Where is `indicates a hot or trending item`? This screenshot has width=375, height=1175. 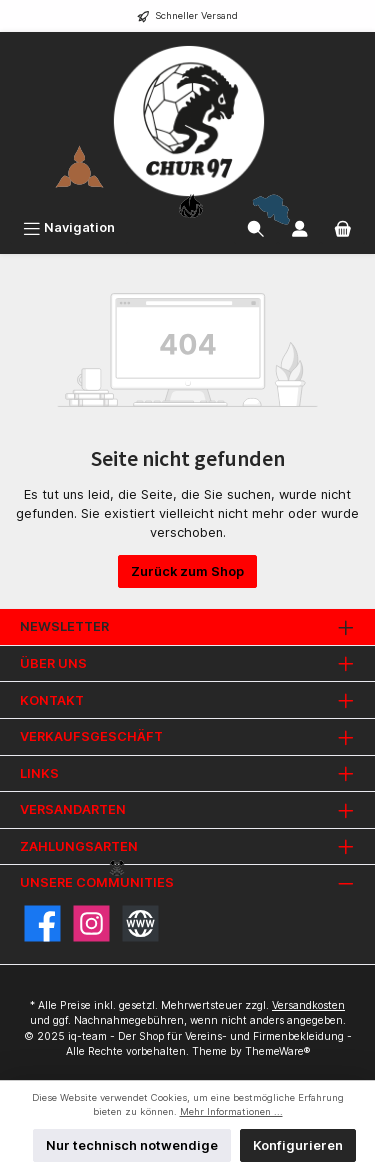
indicates a hot or trending item is located at coordinates (191, 206).